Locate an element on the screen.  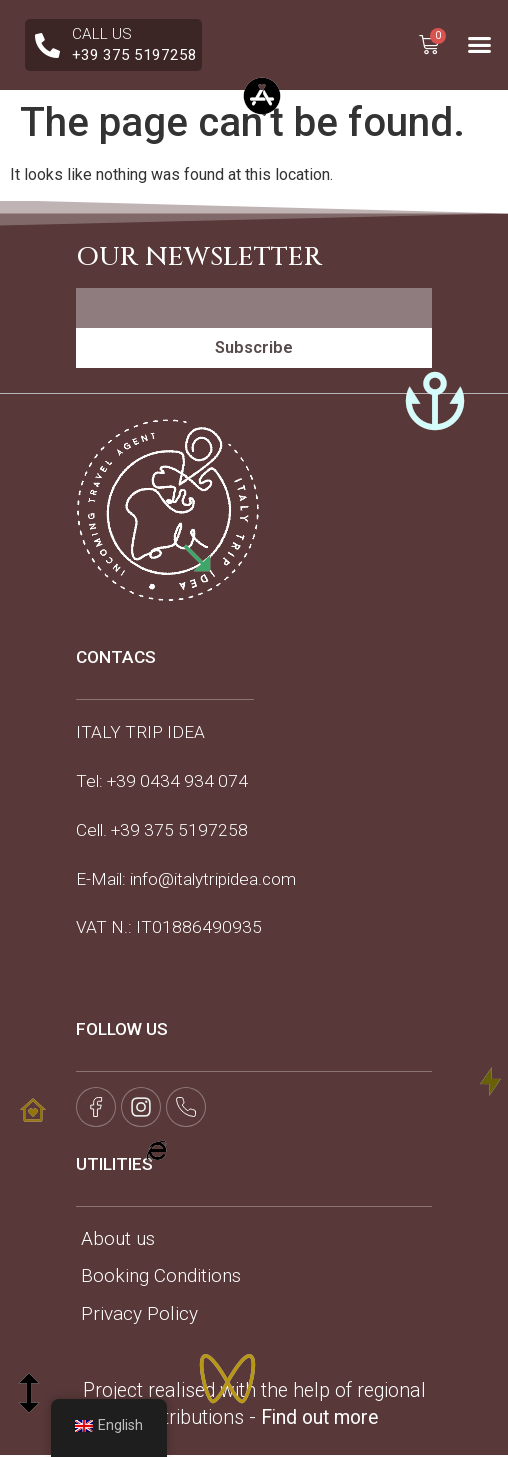
turn on device flashlight is located at coordinates (490, 1081).